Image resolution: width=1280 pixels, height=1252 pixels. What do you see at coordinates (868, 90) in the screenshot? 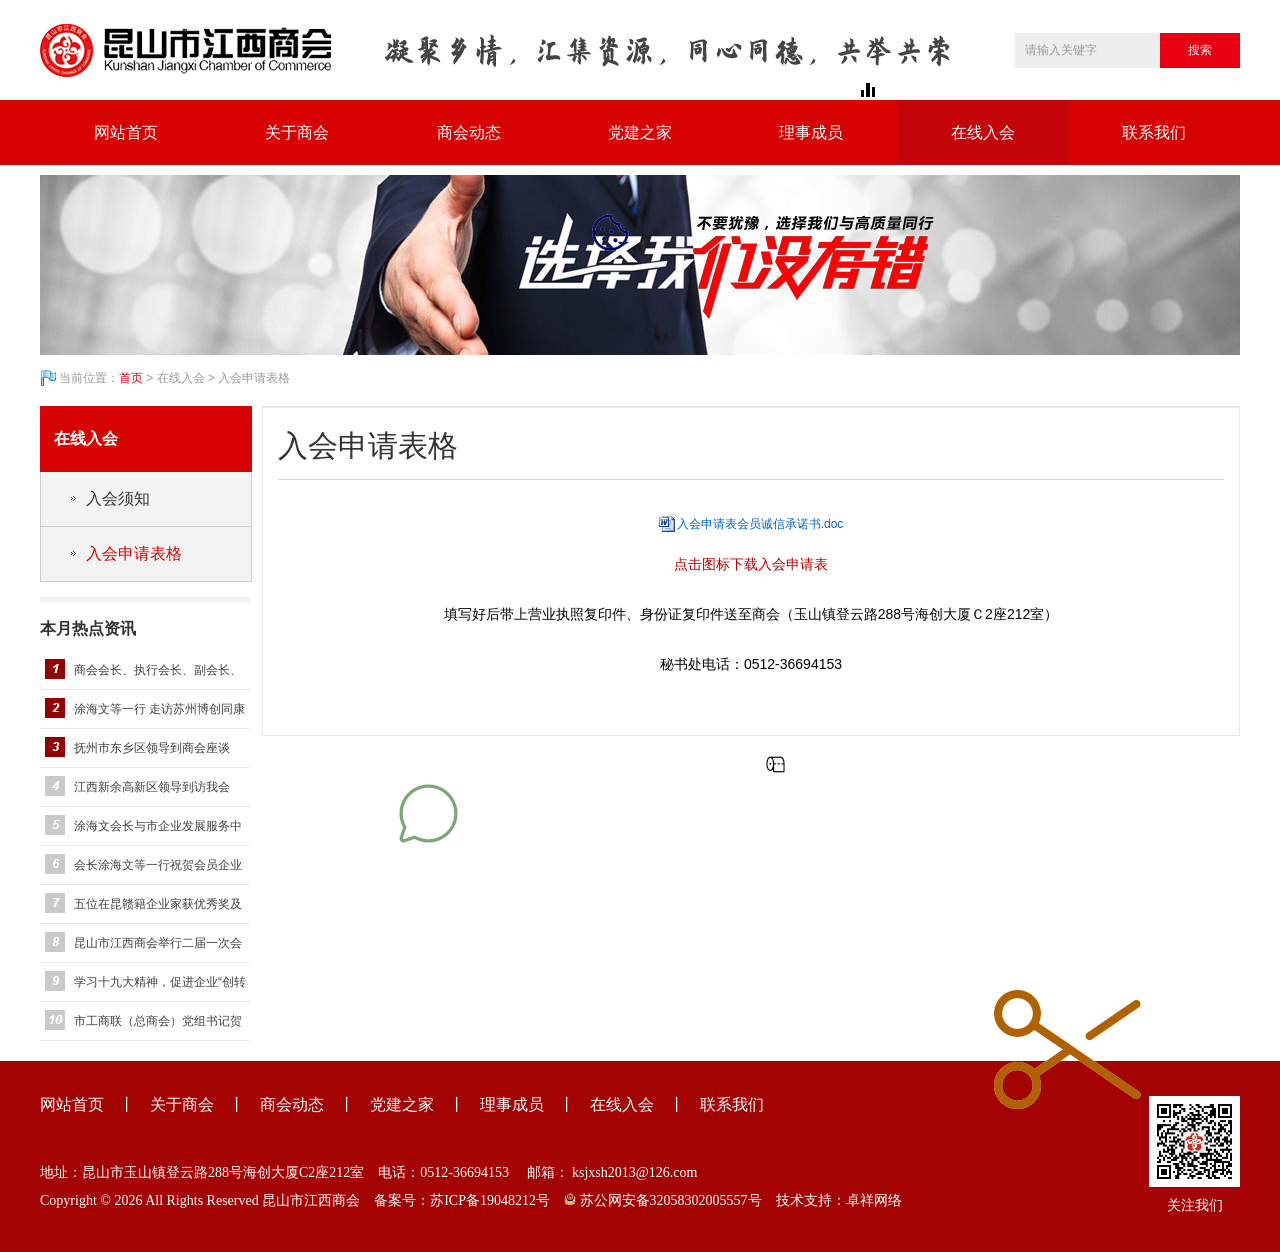
I see `adjust audio equalizer settings` at bounding box center [868, 90].